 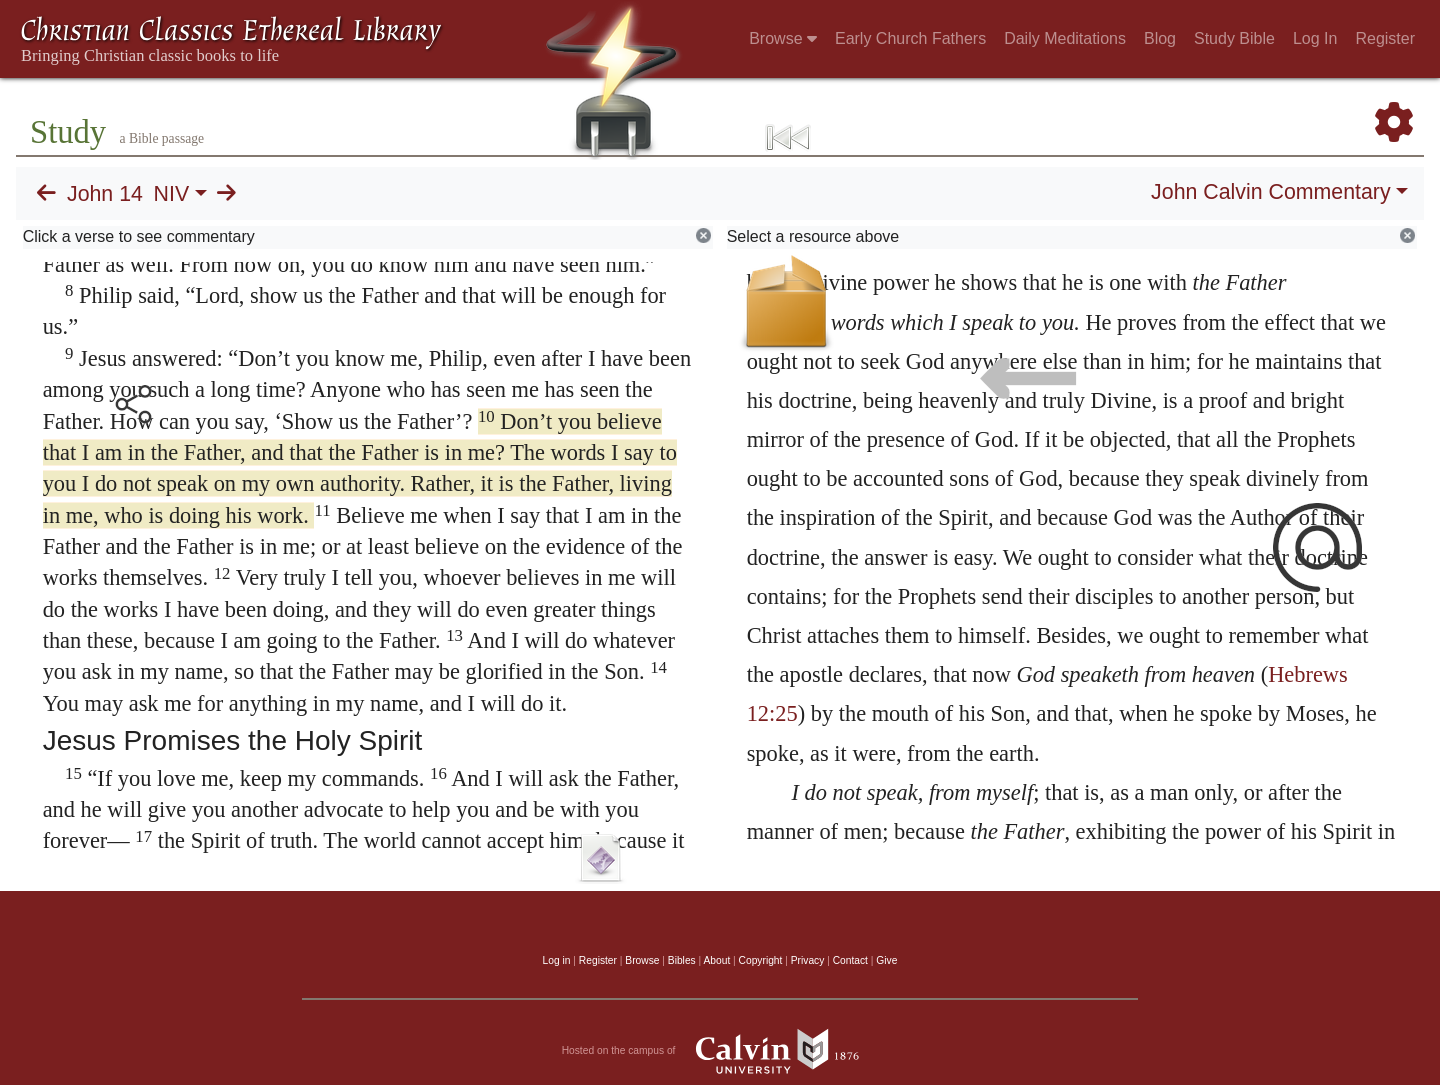 I want to click on generic package or archive file type, so click(x=785, y=303).